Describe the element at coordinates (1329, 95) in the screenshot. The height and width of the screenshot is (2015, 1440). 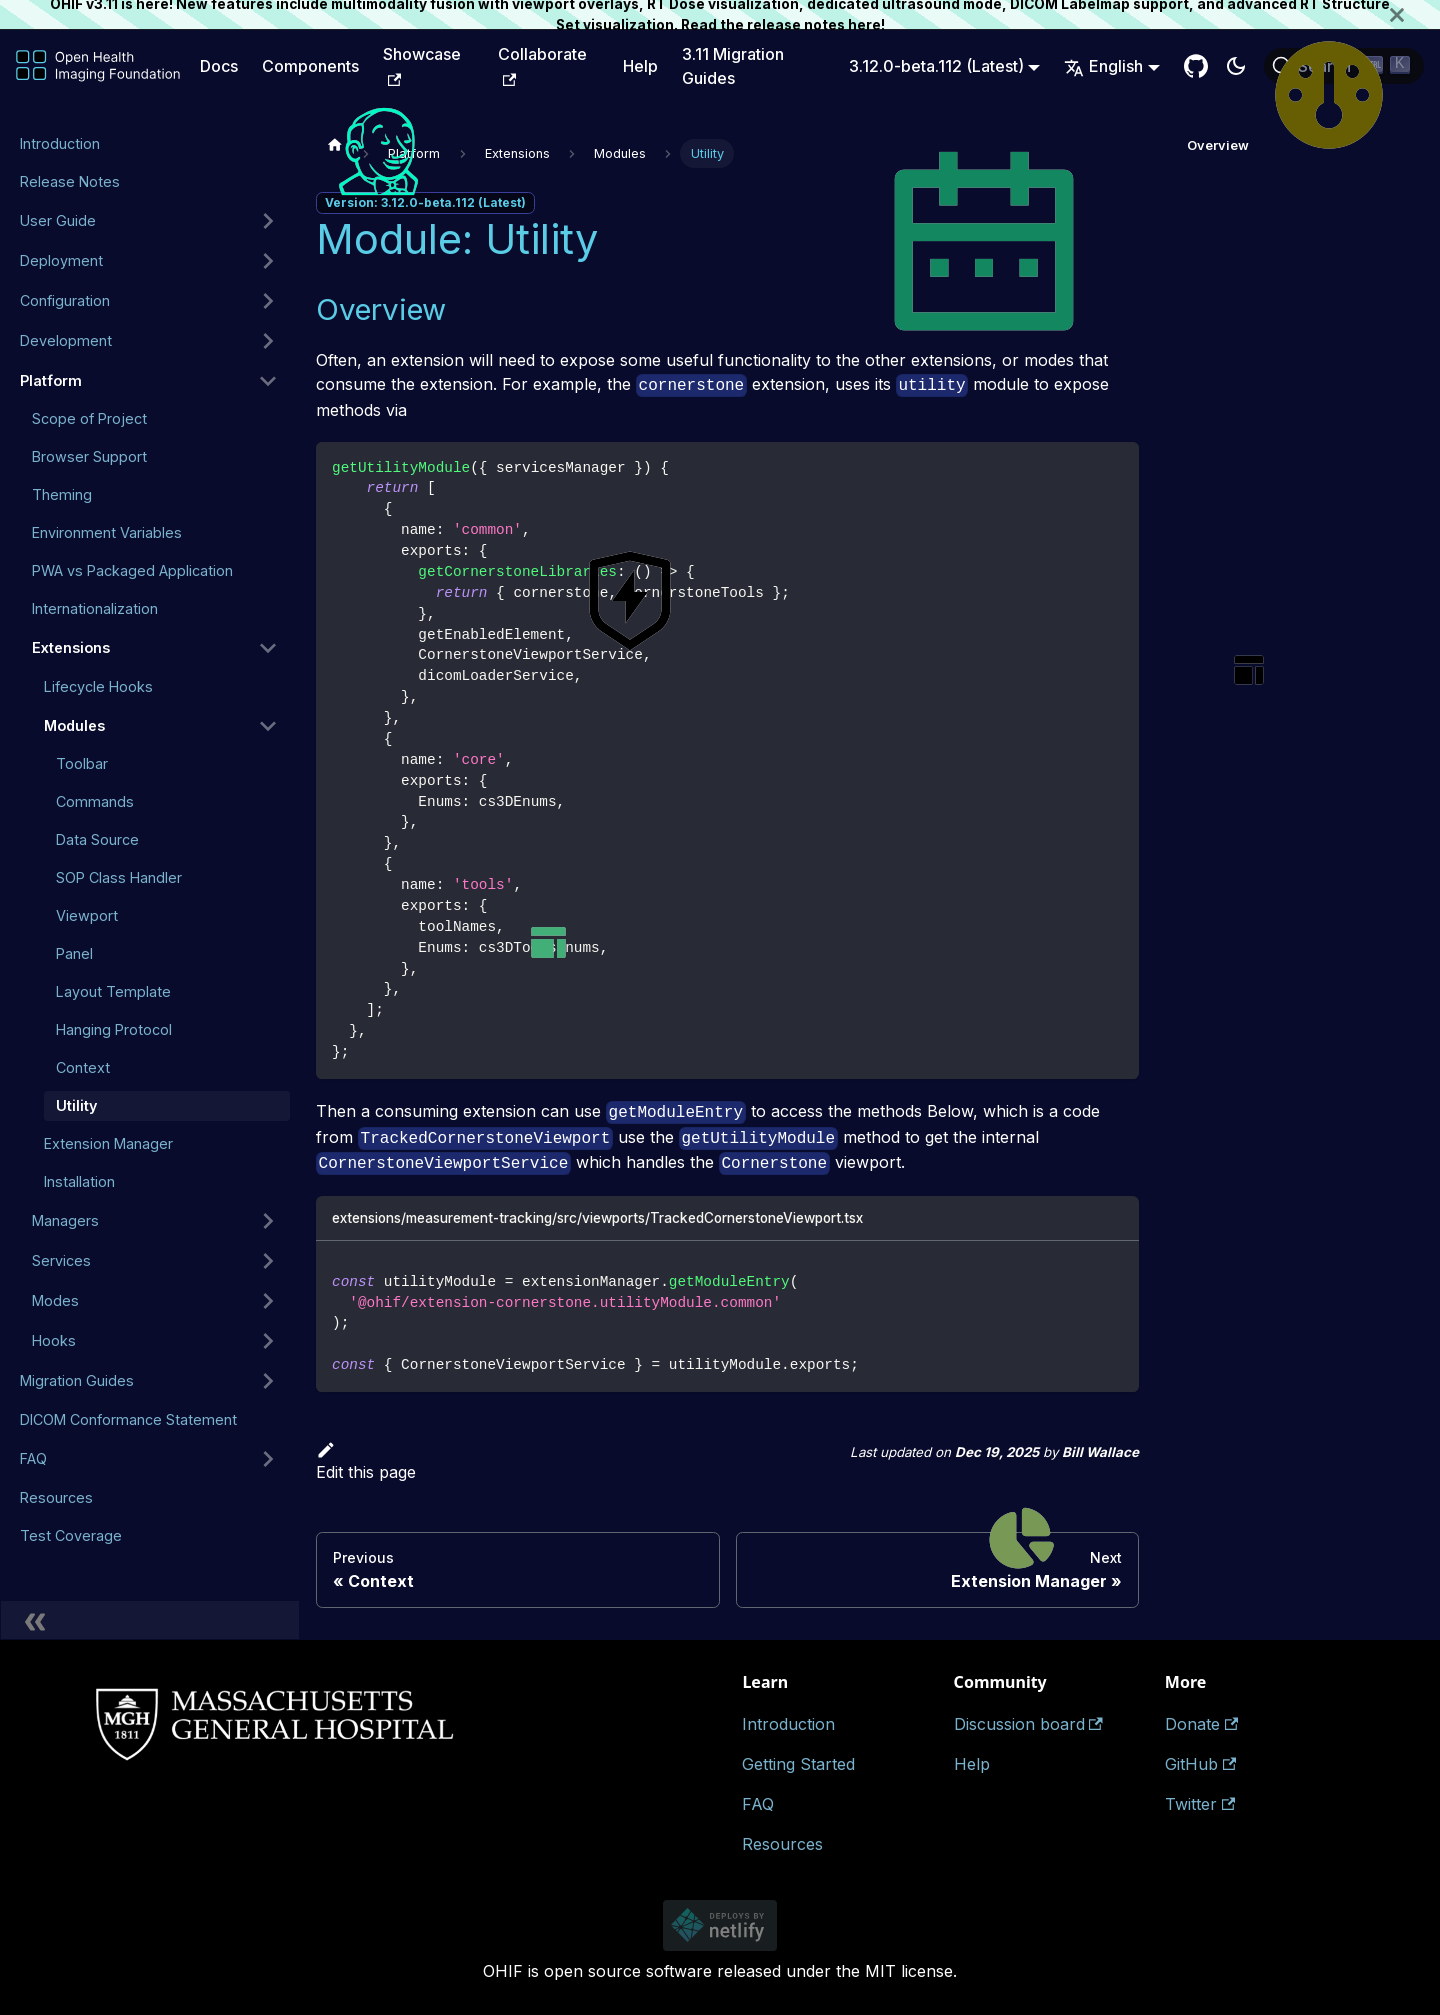
I see `view current performance or speed level` at that location.